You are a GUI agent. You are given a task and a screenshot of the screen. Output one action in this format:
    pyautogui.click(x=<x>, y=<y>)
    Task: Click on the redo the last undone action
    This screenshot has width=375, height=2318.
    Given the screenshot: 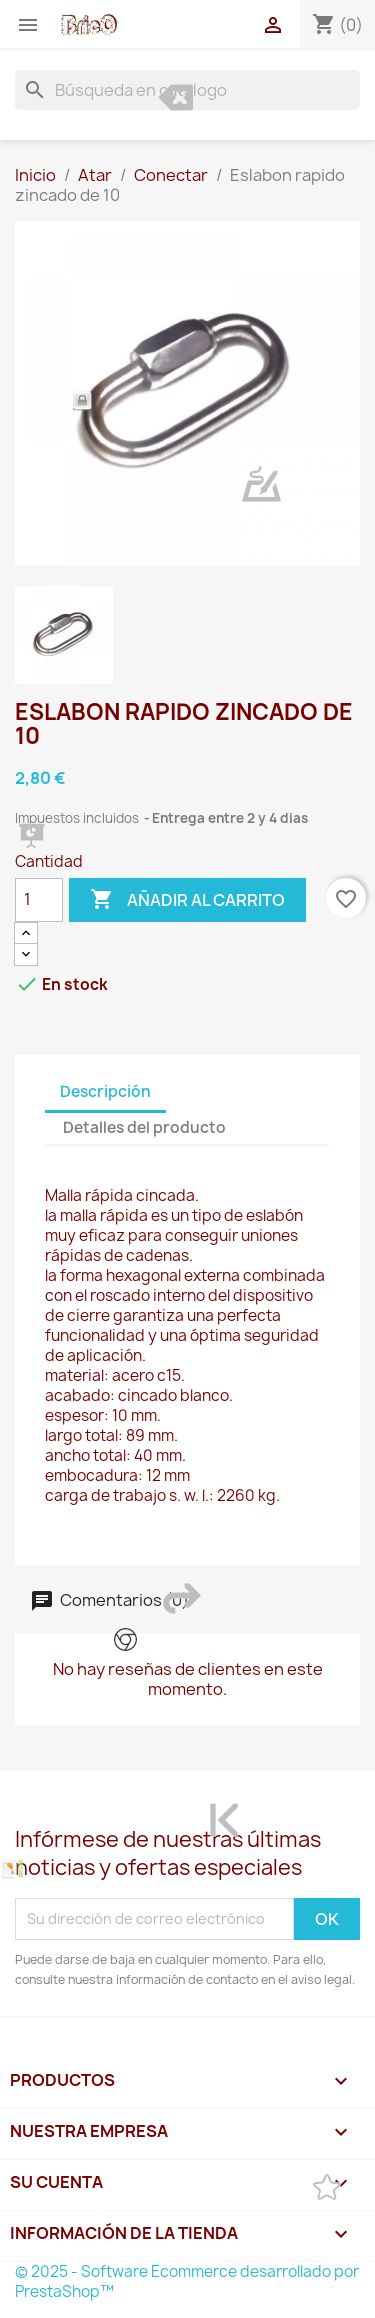 What is the action you would take?
    pyautogui.click(x=181, y=1598)
    